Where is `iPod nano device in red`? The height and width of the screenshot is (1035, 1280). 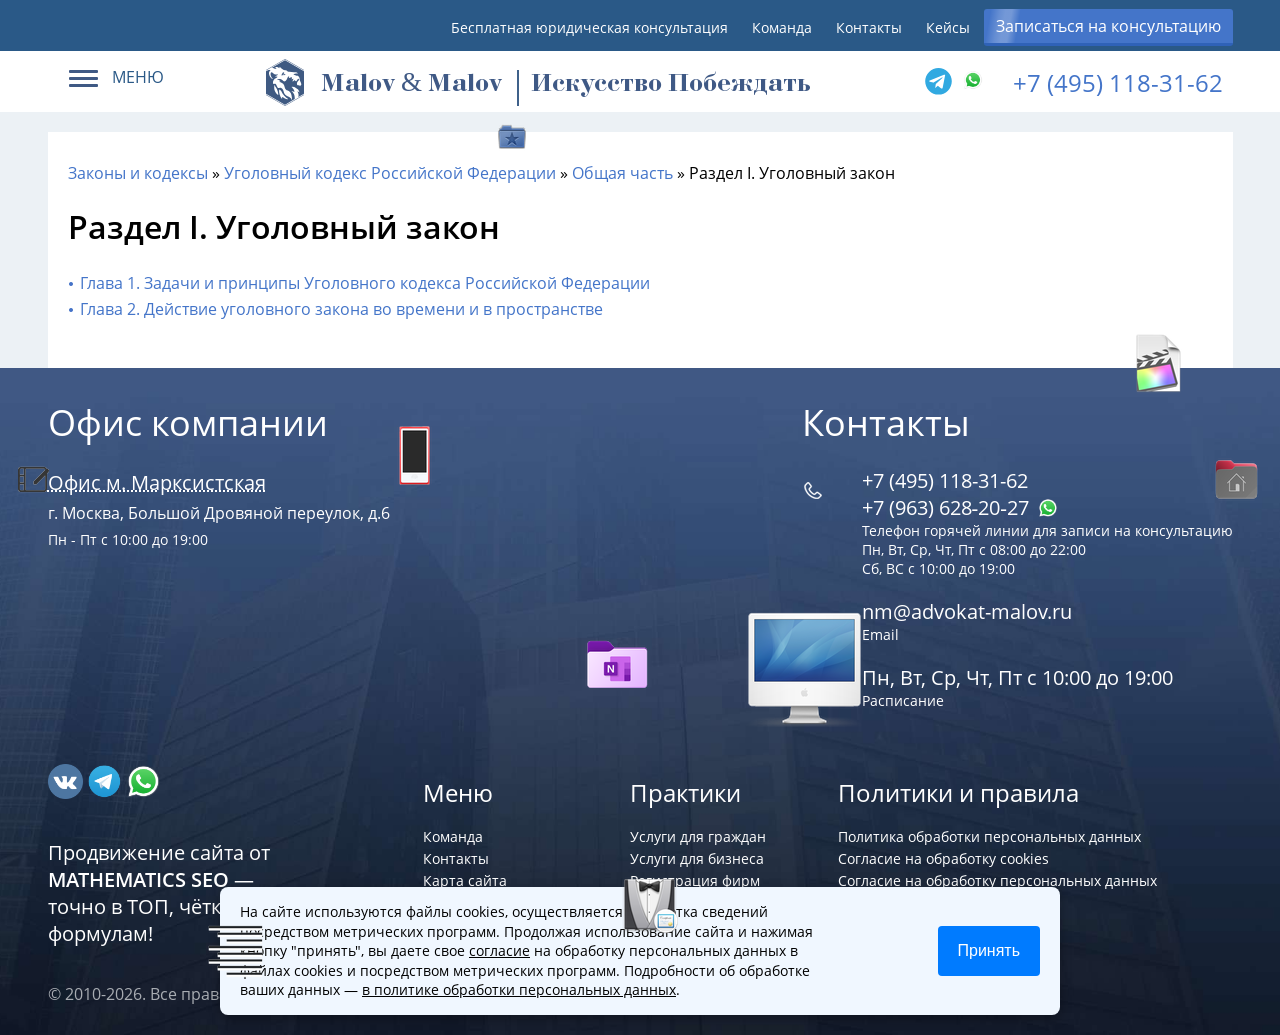 iPod nano device in red is located at coordinates (414, 455).